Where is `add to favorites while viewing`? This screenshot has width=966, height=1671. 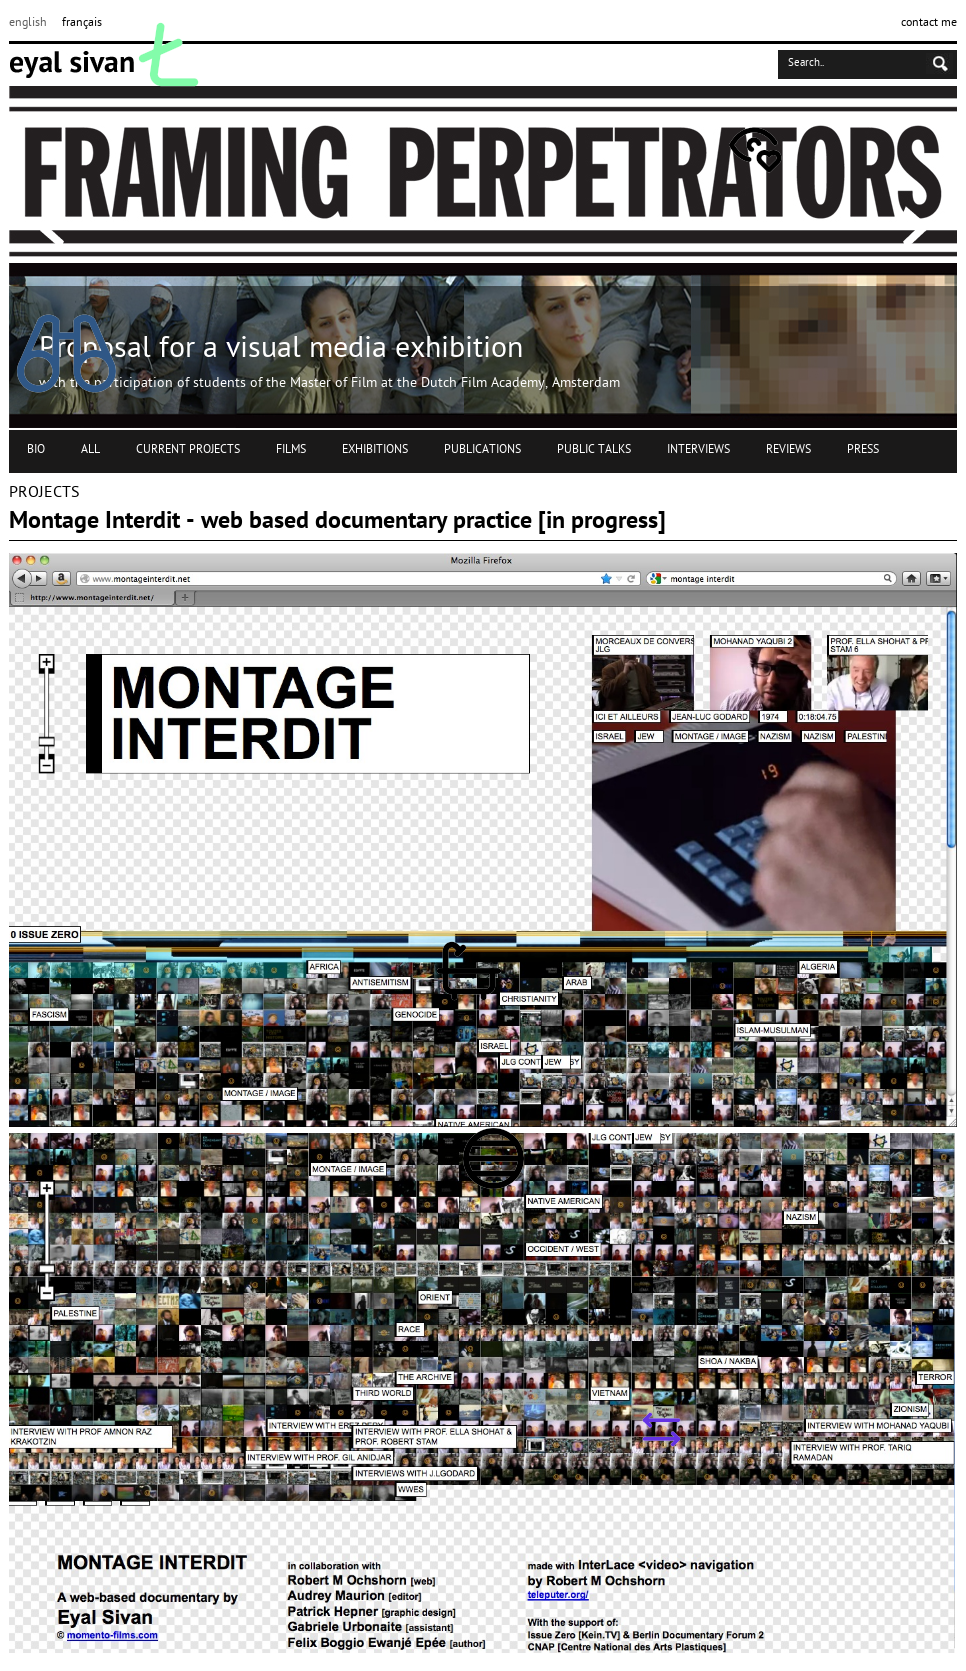 add to favorites while viewing is located at coordinates (754, 145).